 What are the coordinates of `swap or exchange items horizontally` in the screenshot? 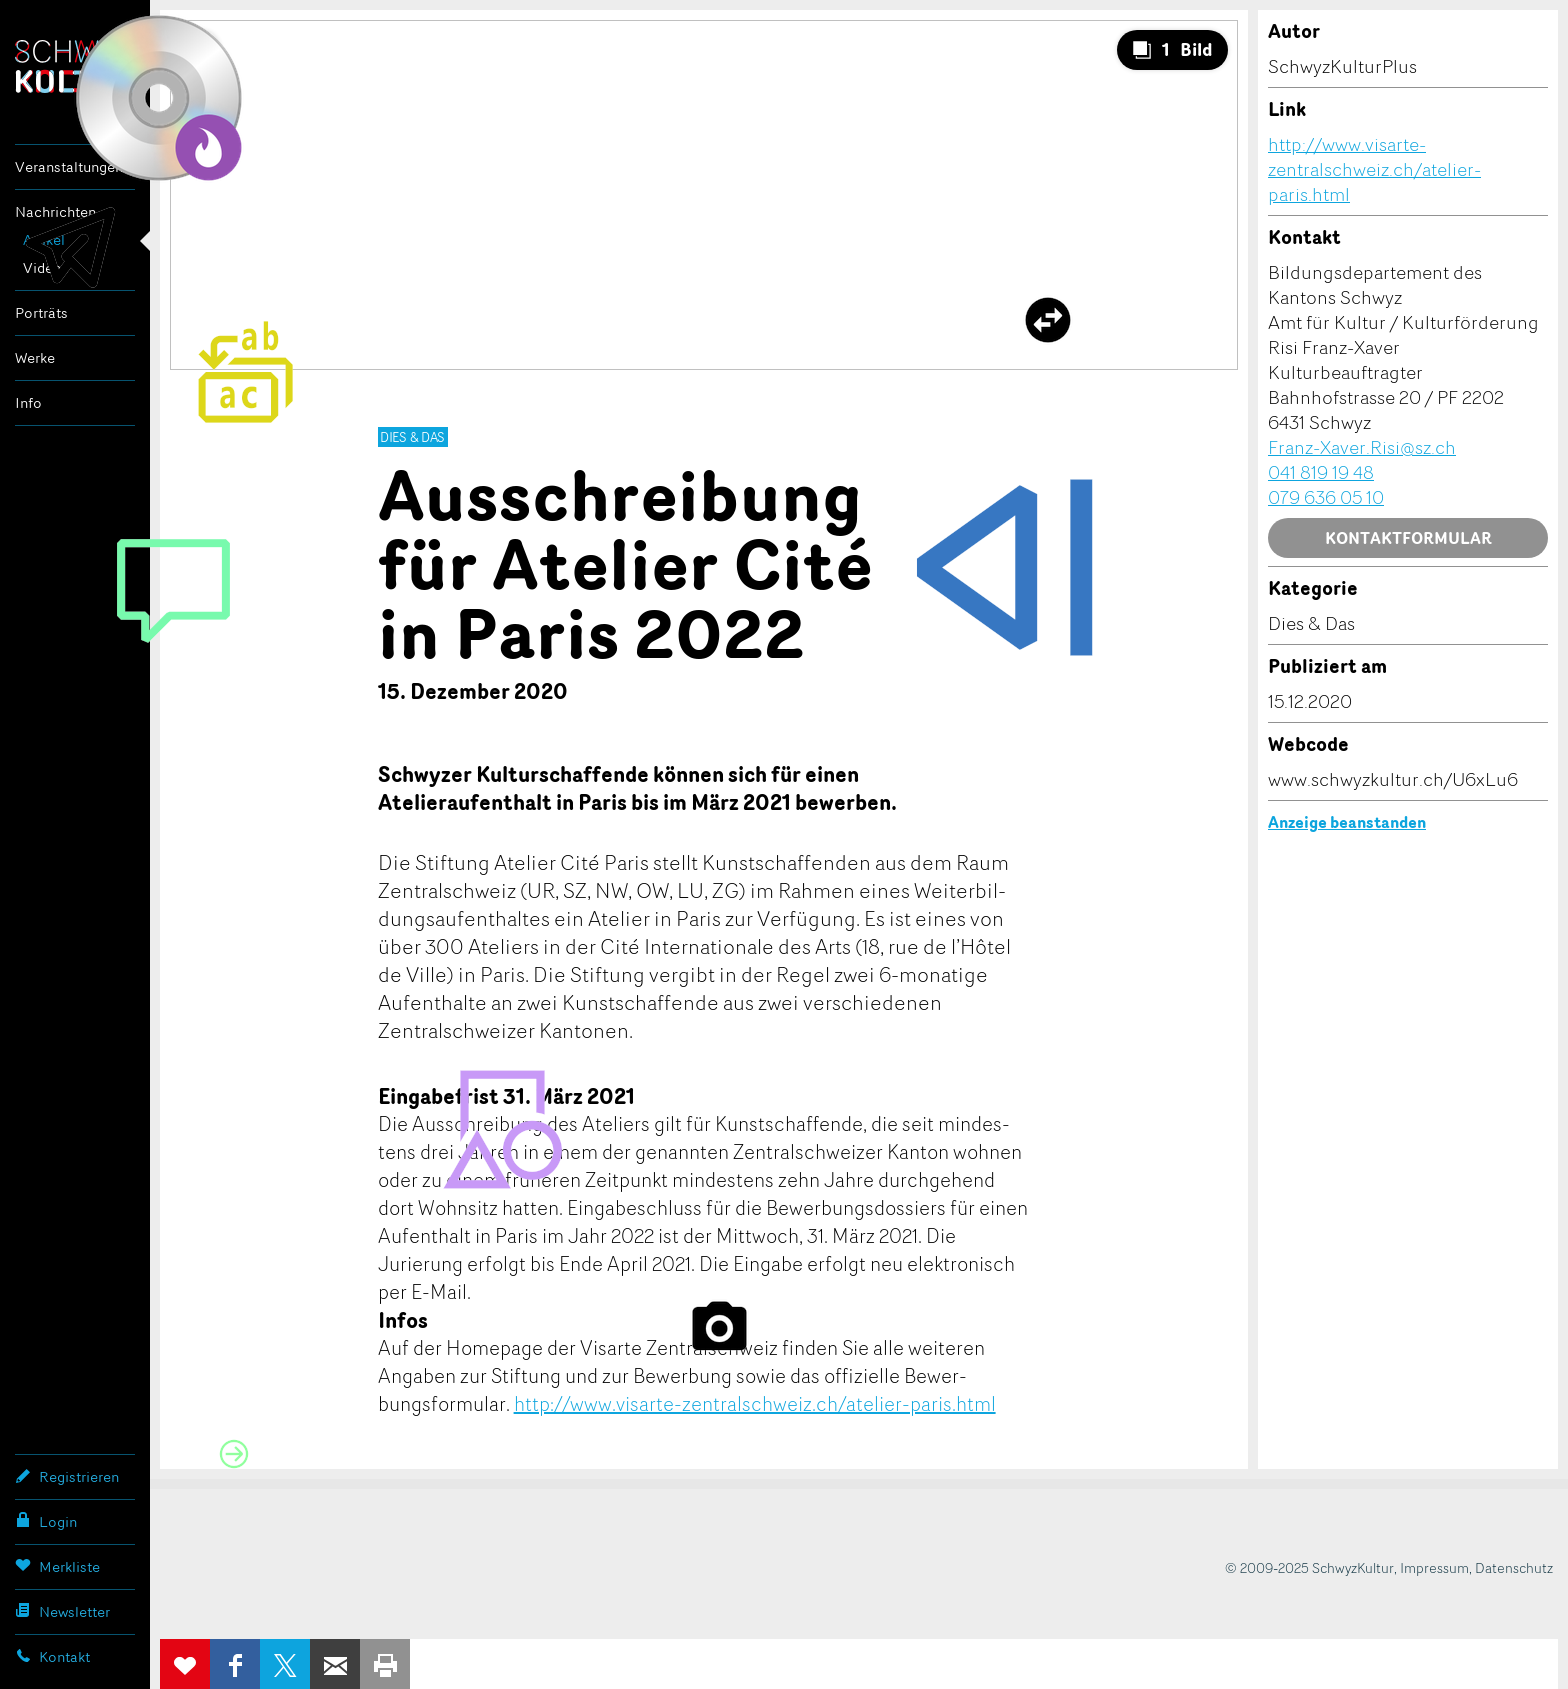 It's located at (1048, 320).